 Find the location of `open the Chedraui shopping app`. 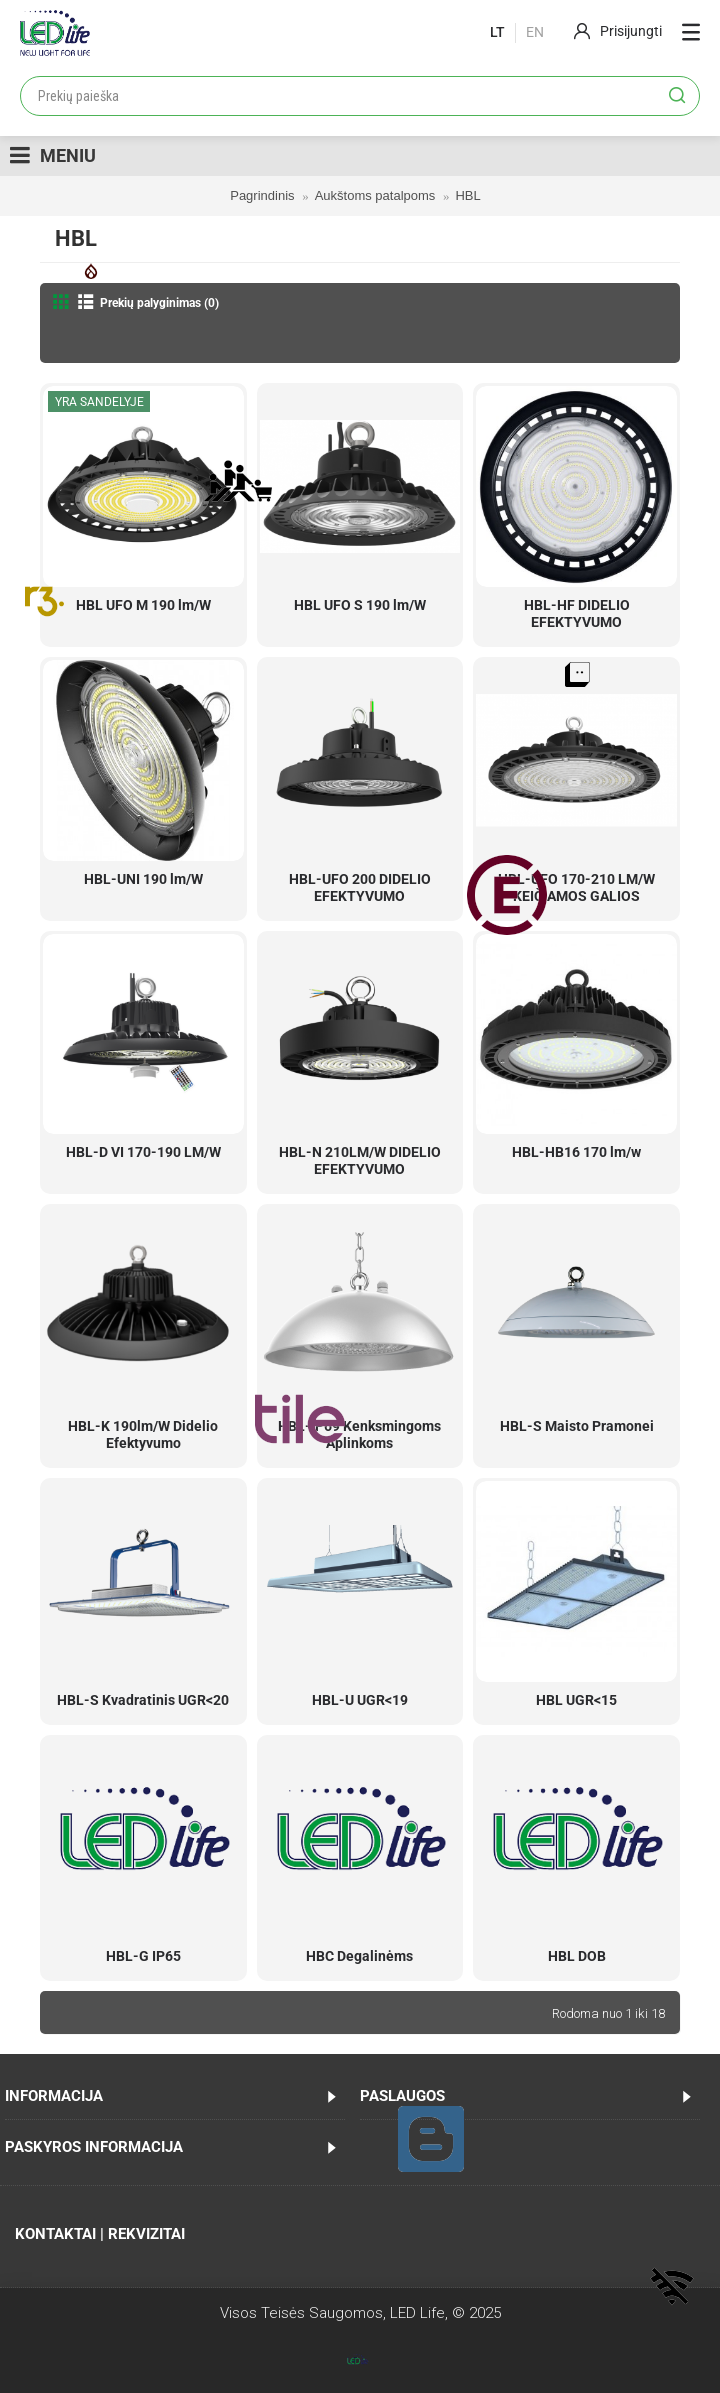

open the Chedraui shopping app is located at coordinates (238, 481).